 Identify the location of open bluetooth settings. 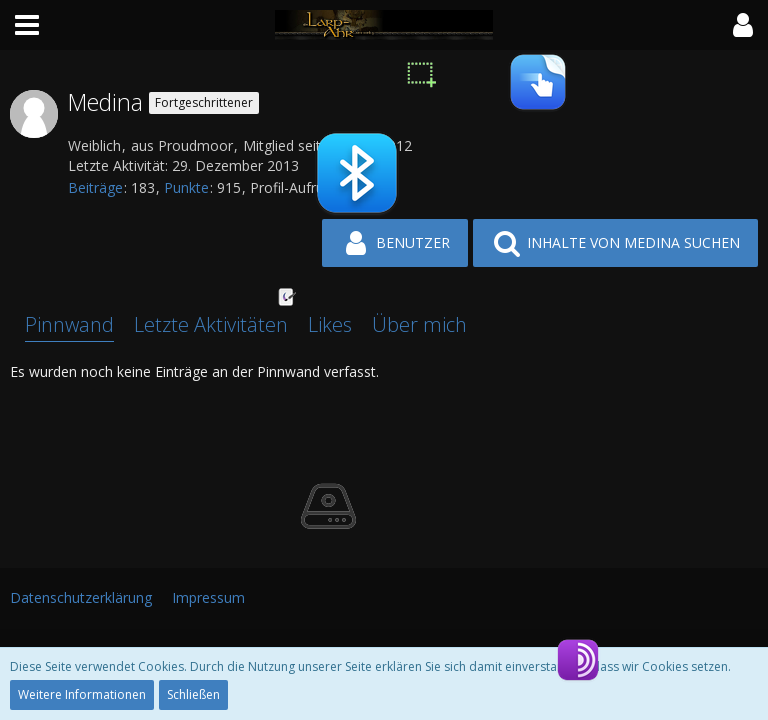
(357, 173).